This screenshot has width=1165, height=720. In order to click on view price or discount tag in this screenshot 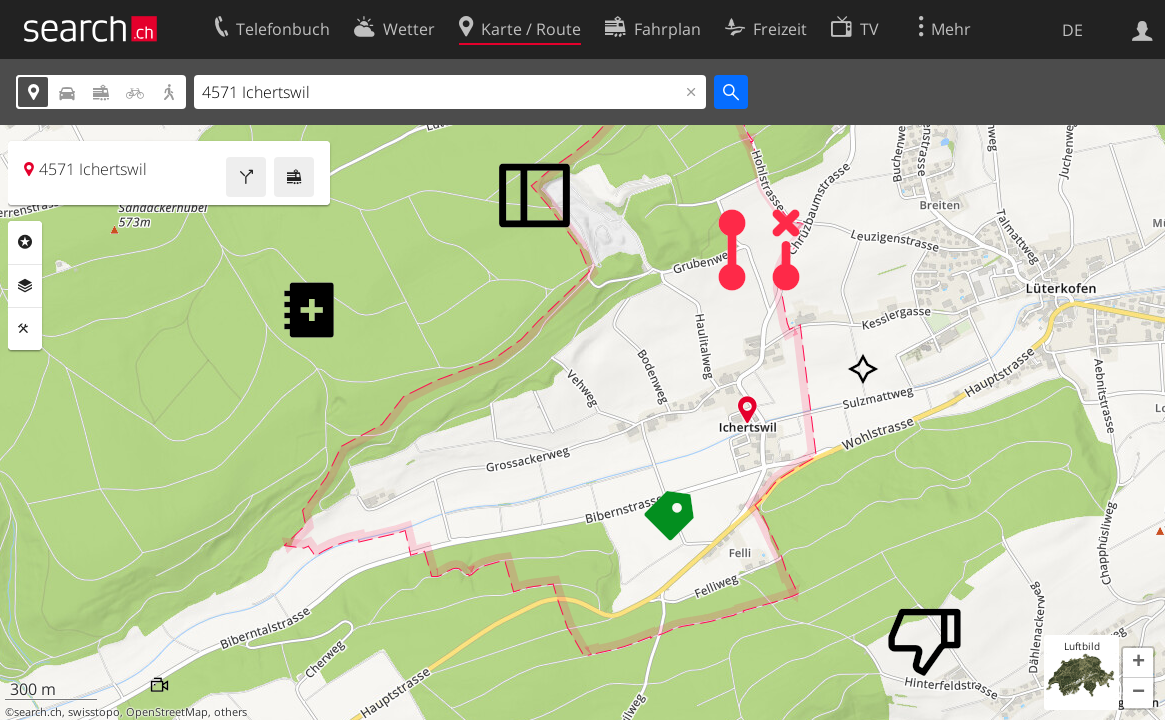, I will do `click(669, 514)`.